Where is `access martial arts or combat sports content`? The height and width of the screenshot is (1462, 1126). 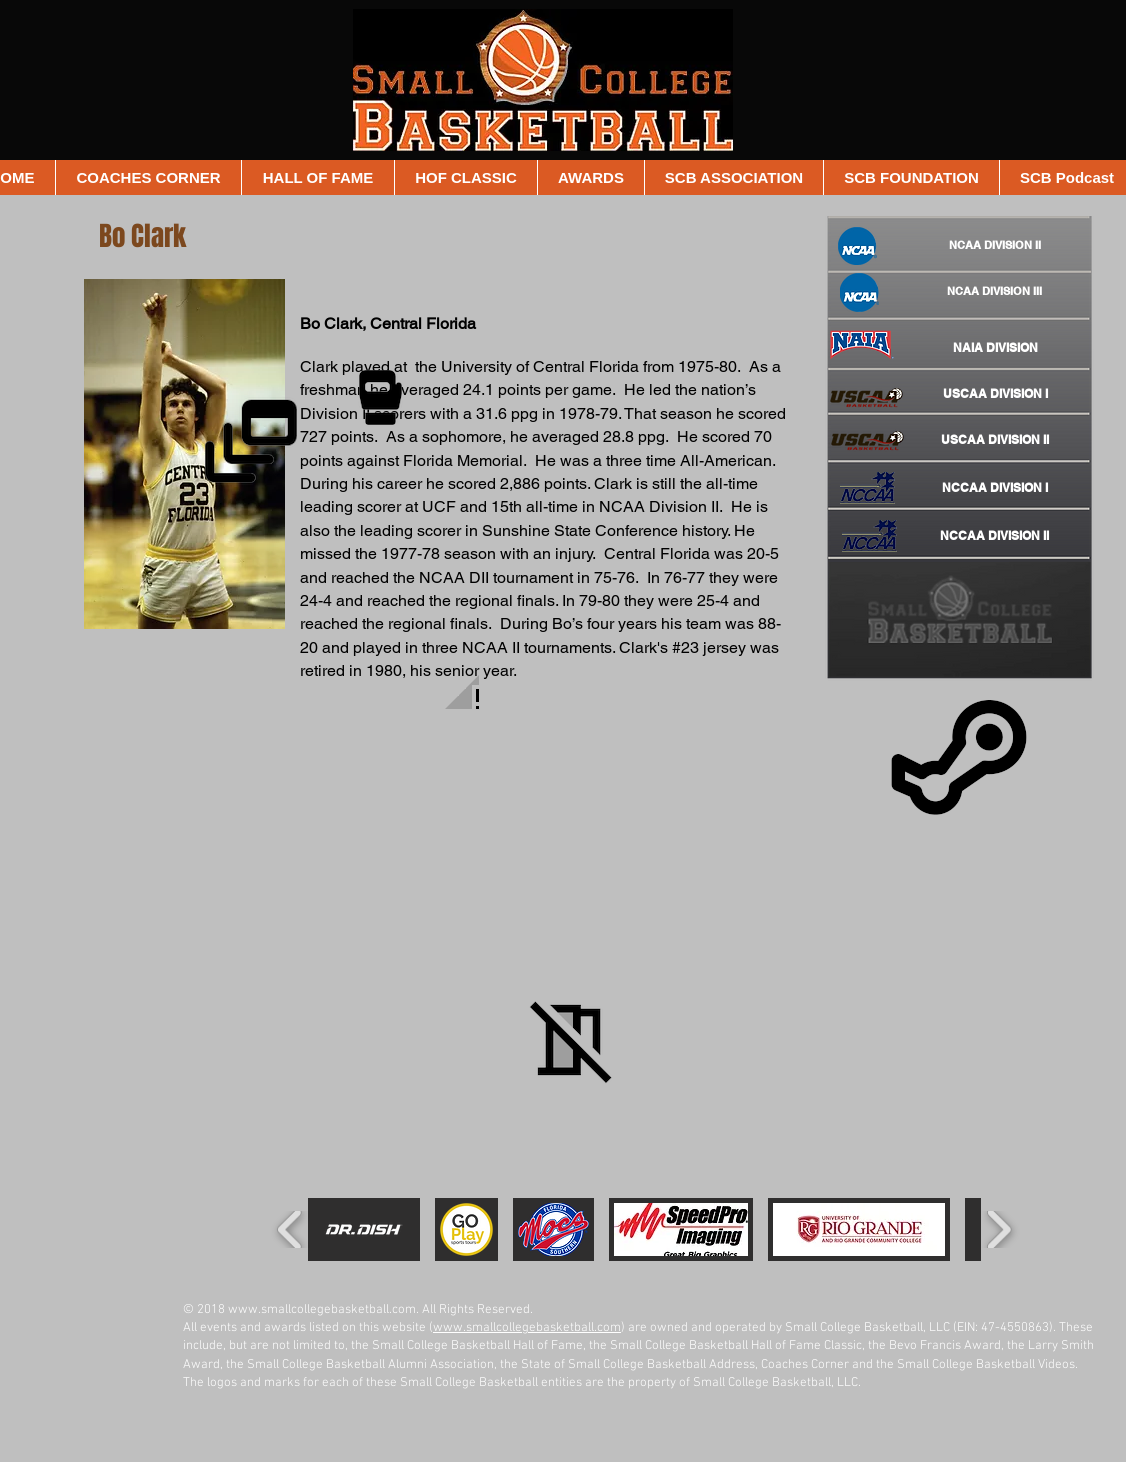 access martial arts or combat sports content is located at coordinates (380, 397).